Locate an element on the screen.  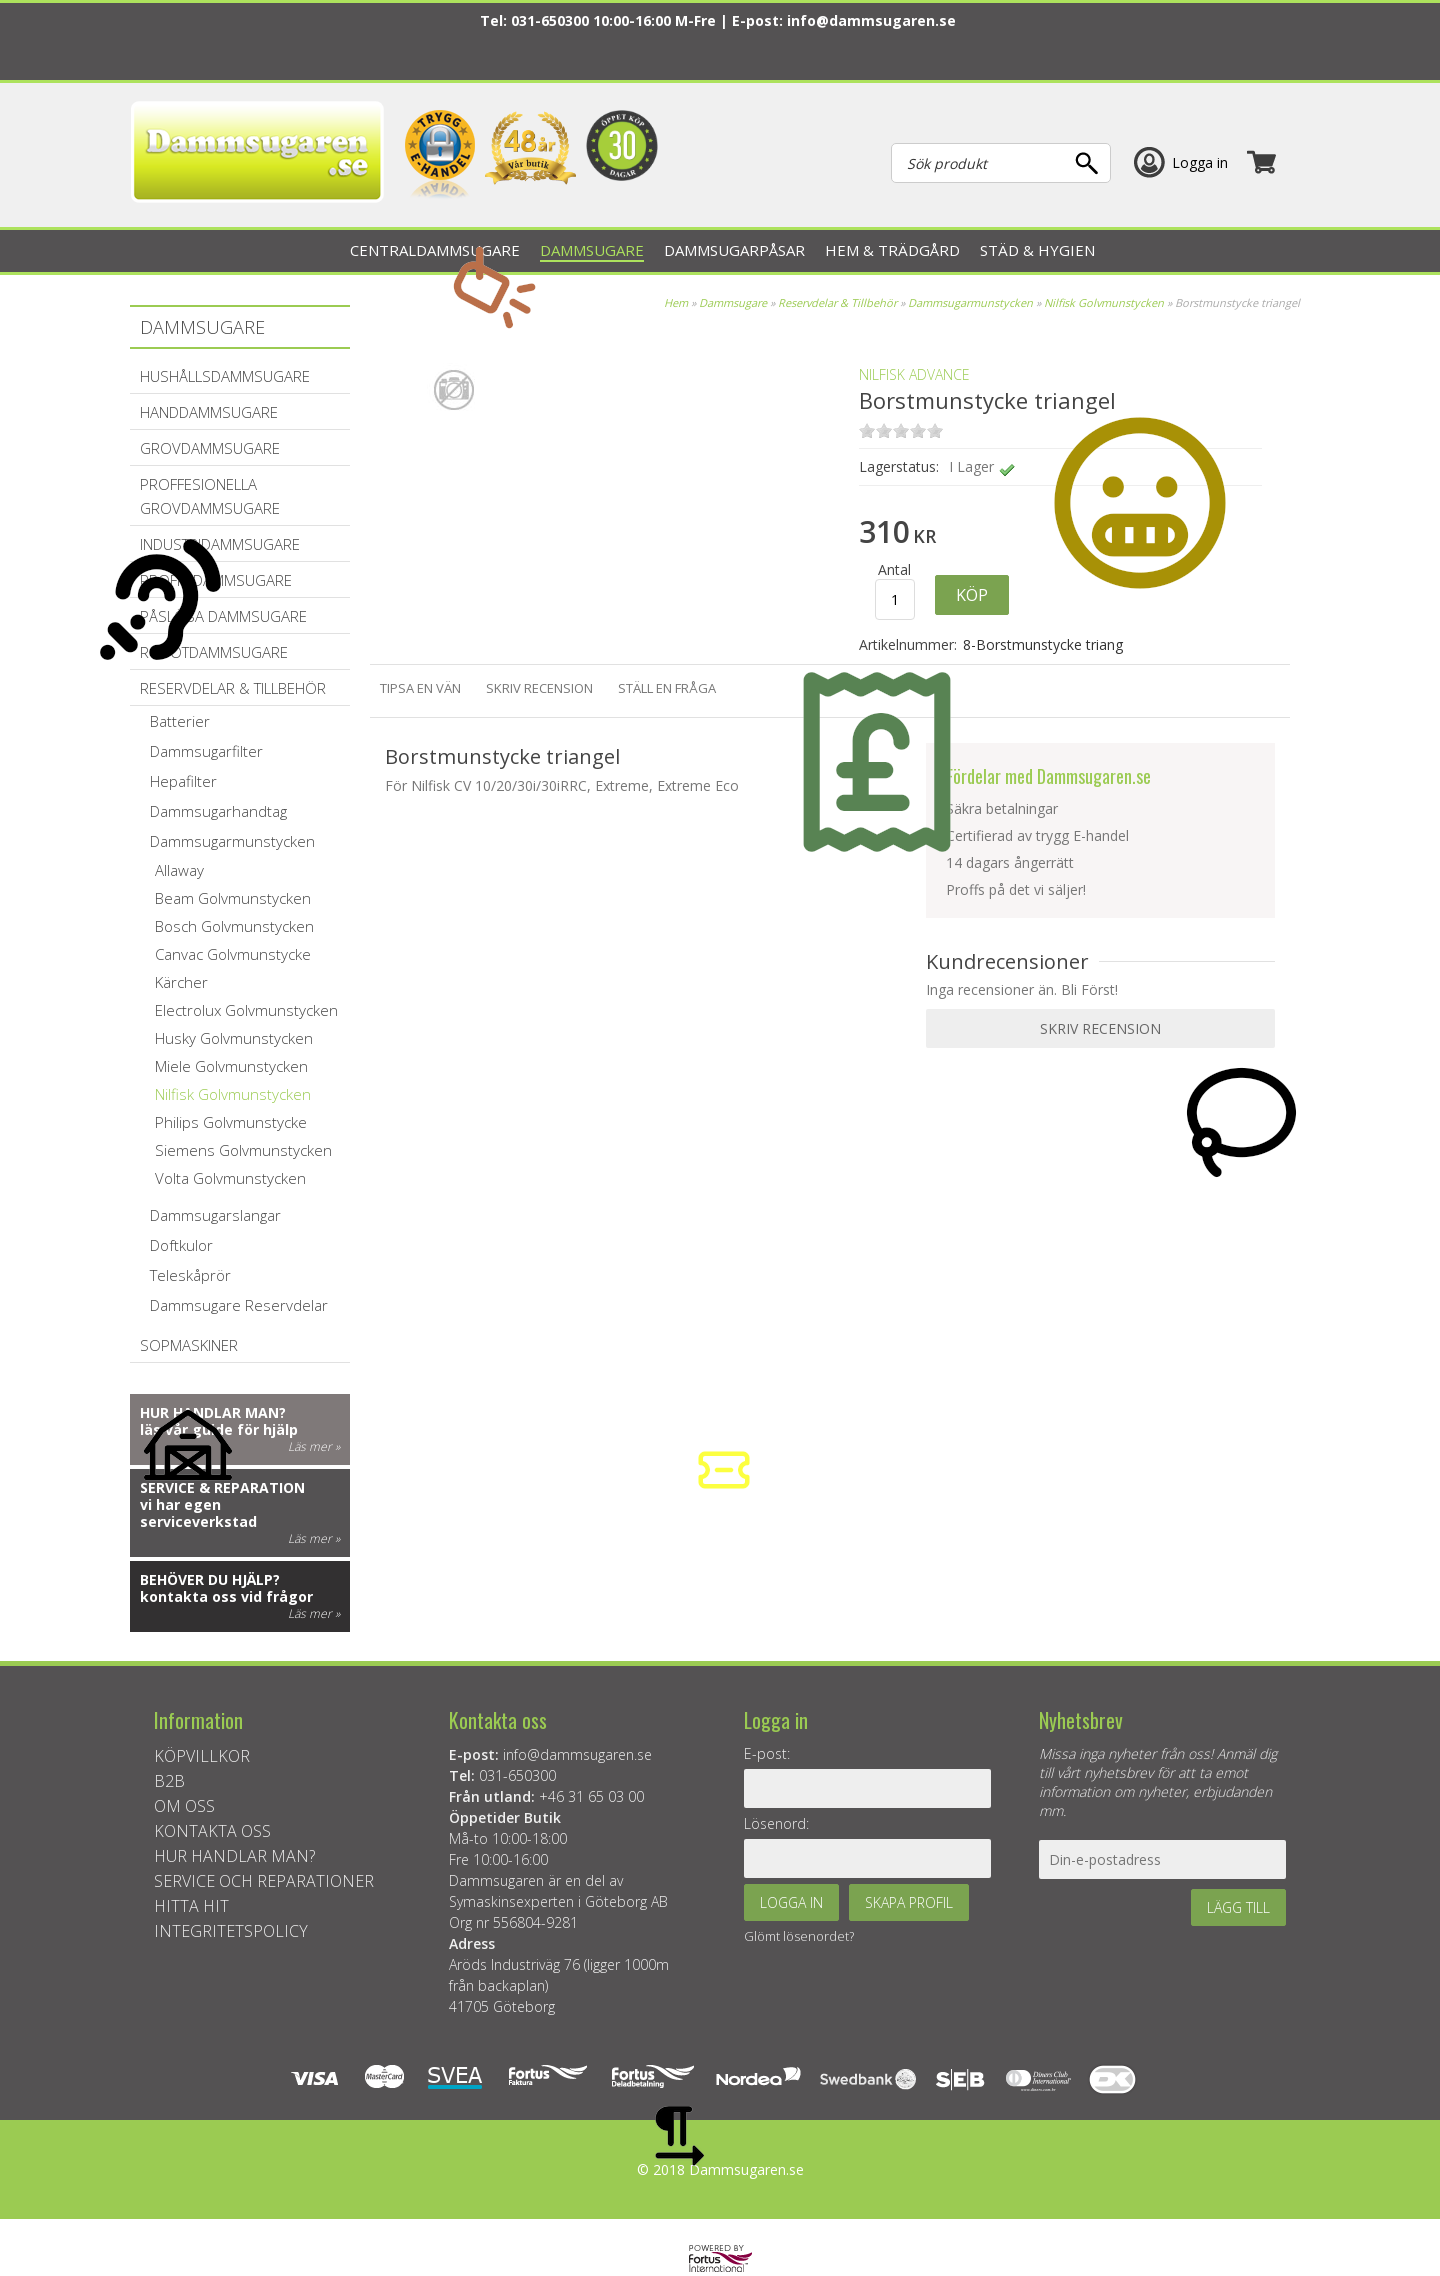
spotlight or highlight feature is located at coordinates (494, 287).